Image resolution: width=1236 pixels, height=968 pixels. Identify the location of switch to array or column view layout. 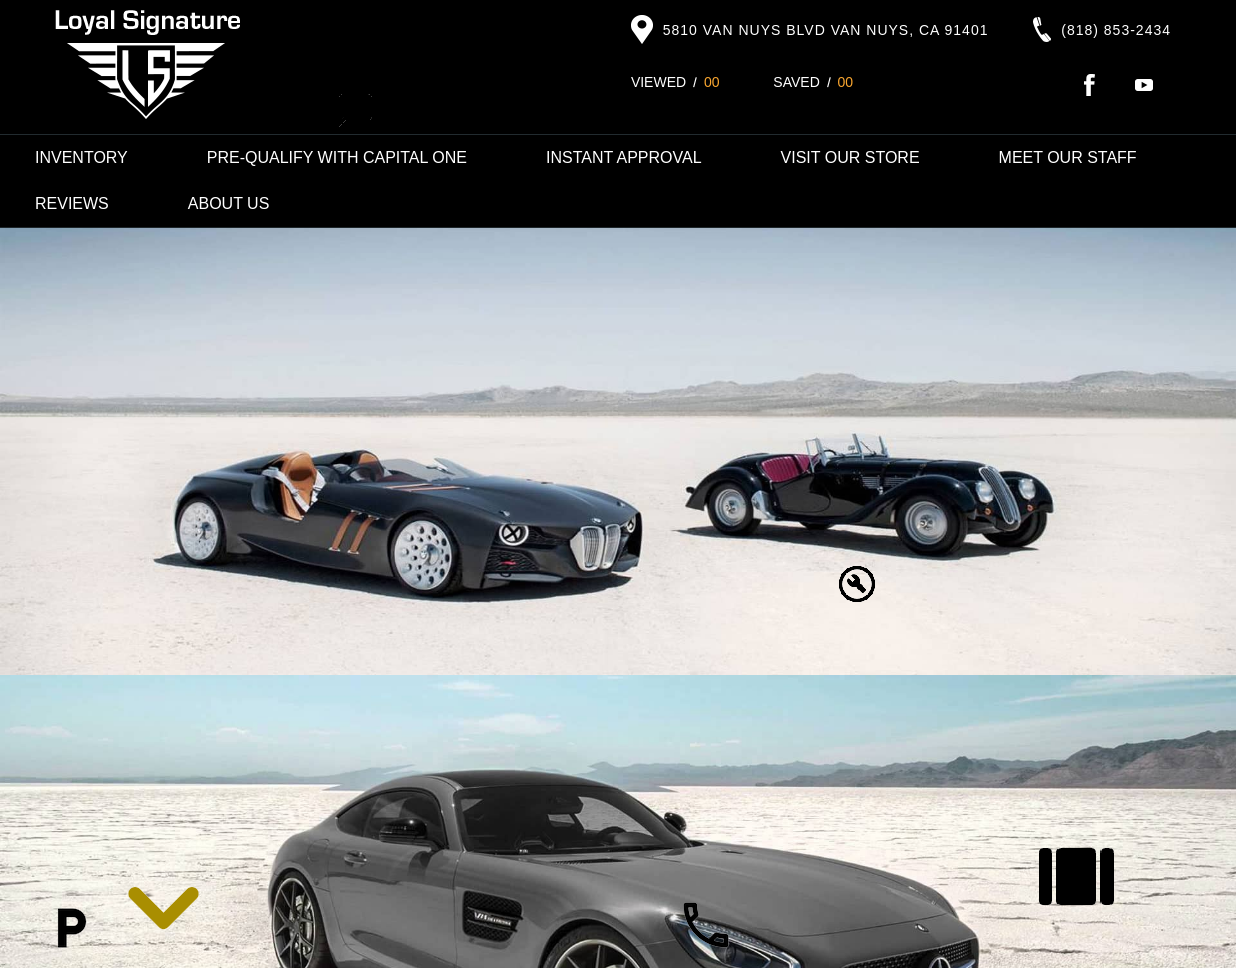
(1074, 879).